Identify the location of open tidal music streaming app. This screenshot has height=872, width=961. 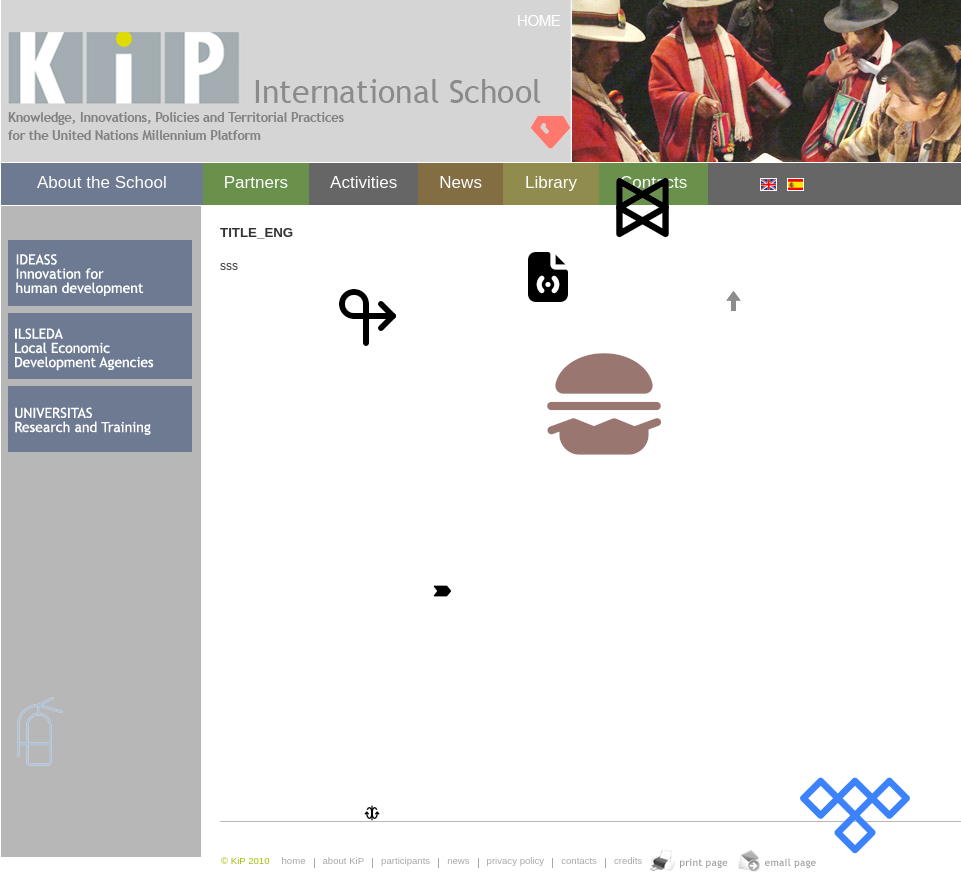
(855, 812).